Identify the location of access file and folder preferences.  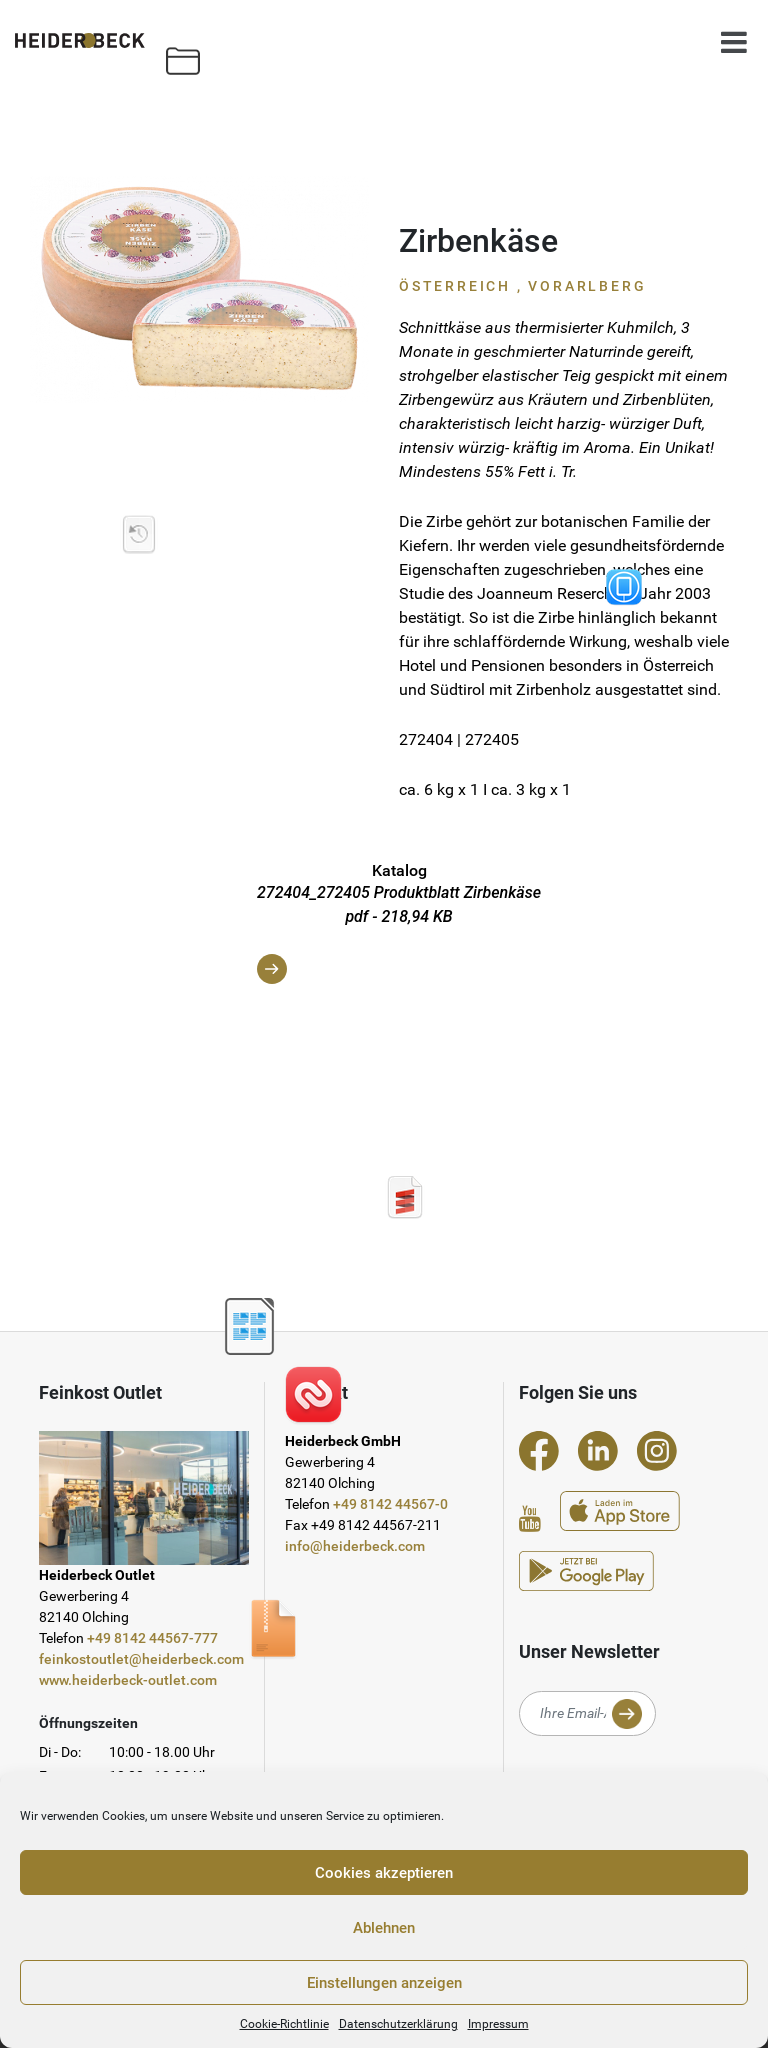
(183, 60).